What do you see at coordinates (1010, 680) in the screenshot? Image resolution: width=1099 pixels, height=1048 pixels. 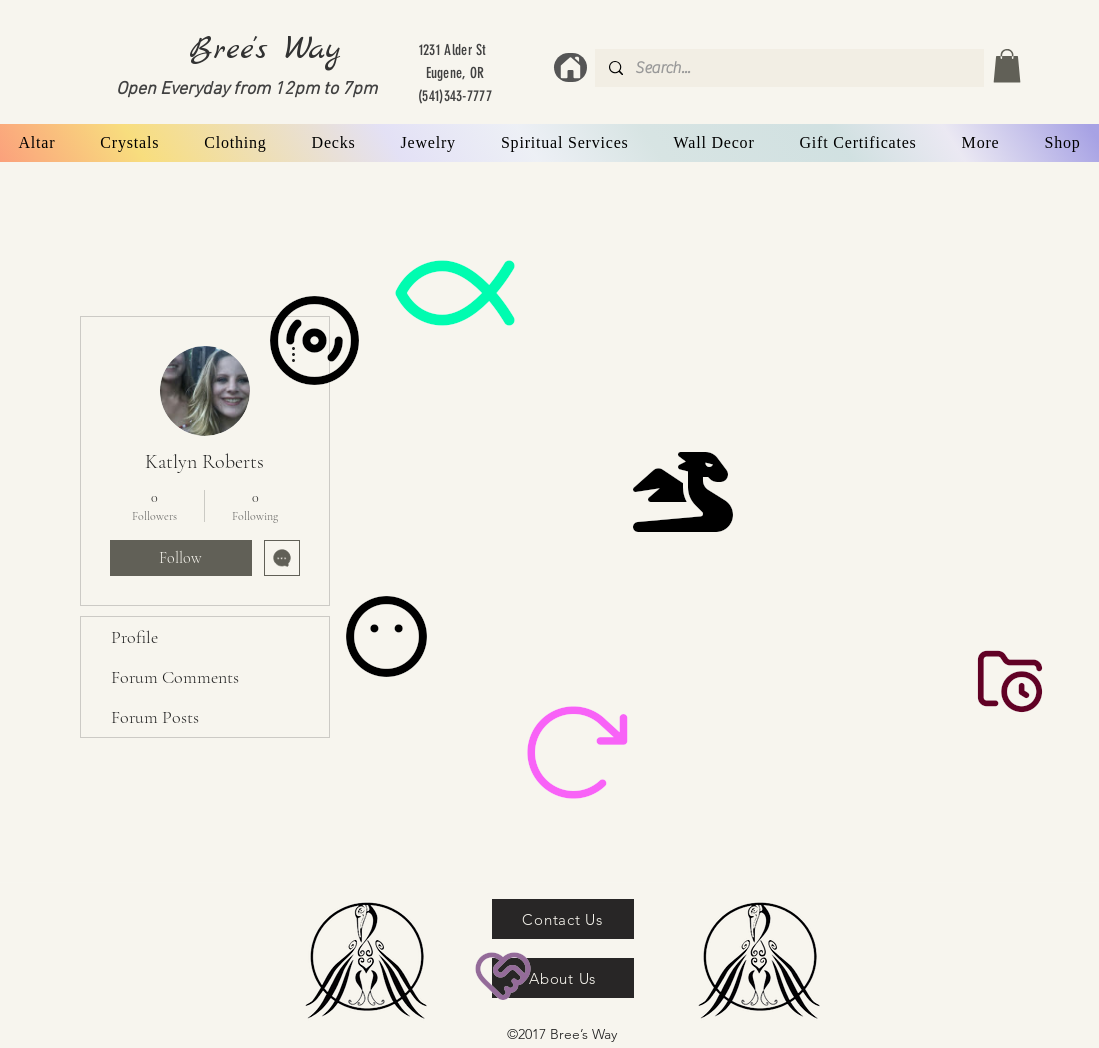 I see `view file history or recent activity` at bounding box center [1010, 680].